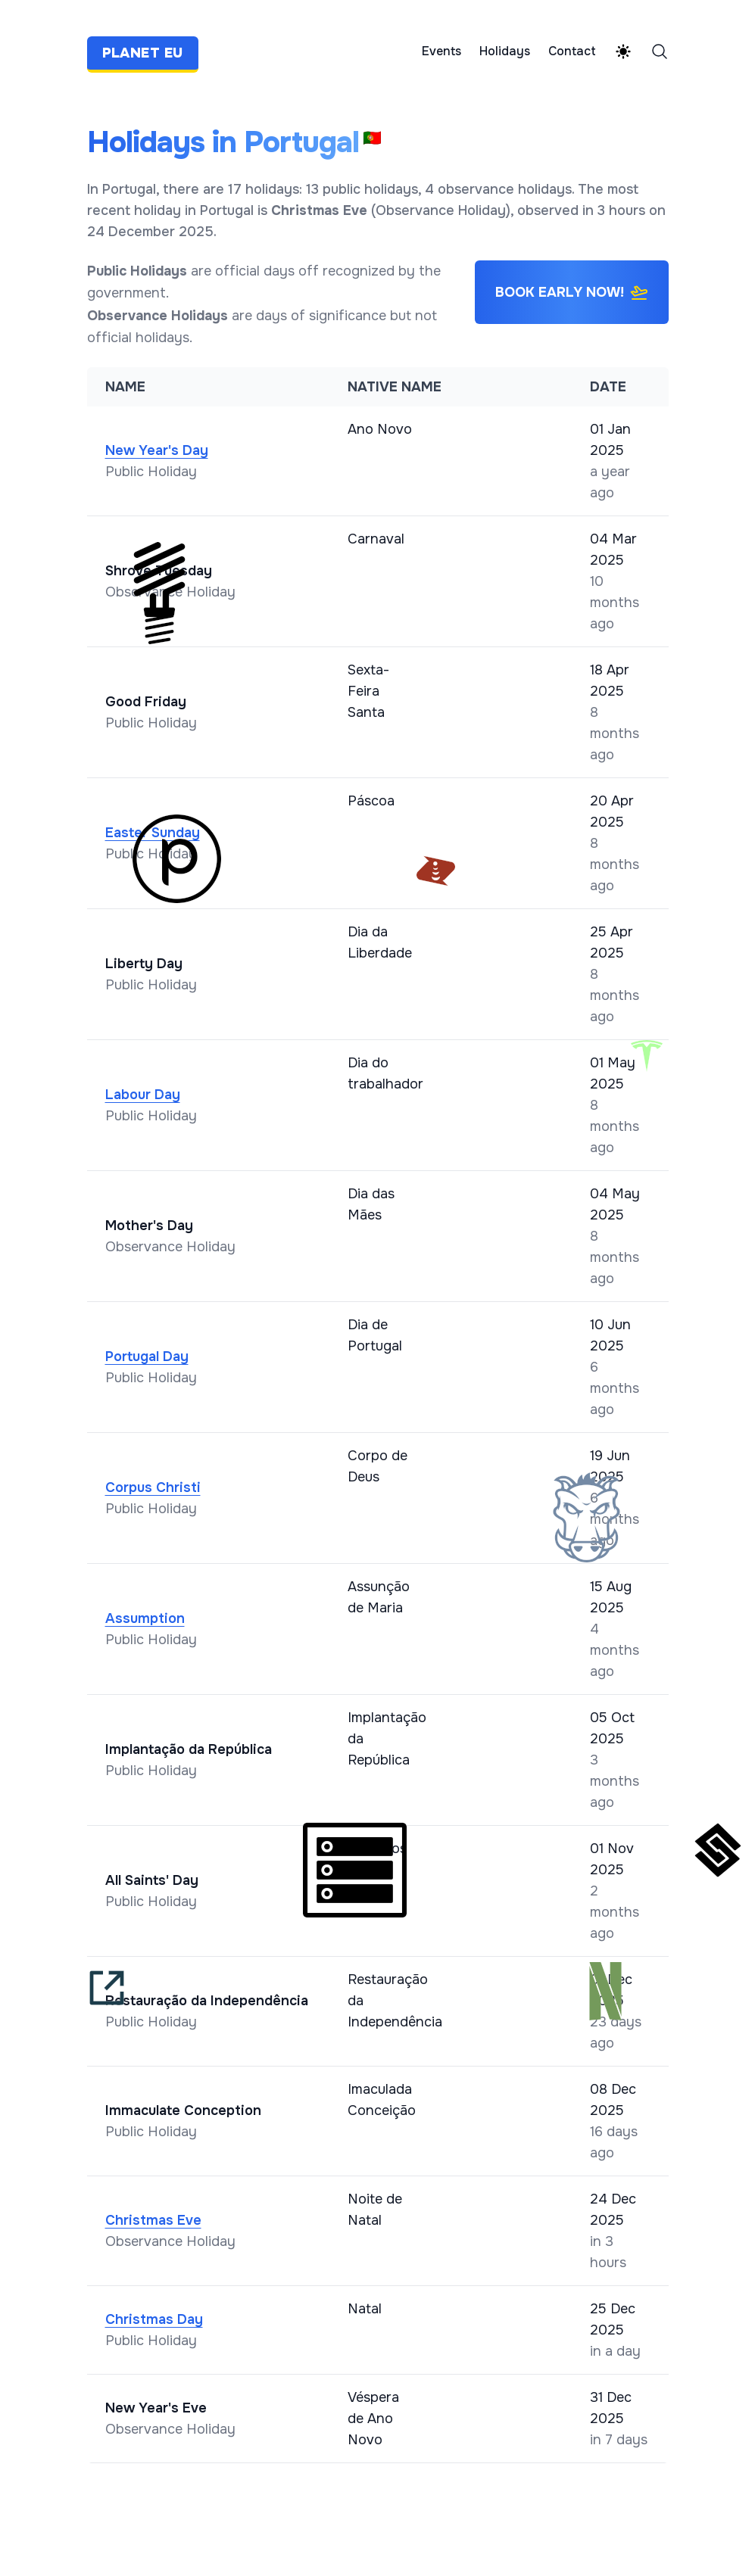 This screenshot has width=755, height=2576. What do you see at coordinates (159, 593) in the screenshot?
I see `lumen technologies company logo` at bounding box center [159, 593].